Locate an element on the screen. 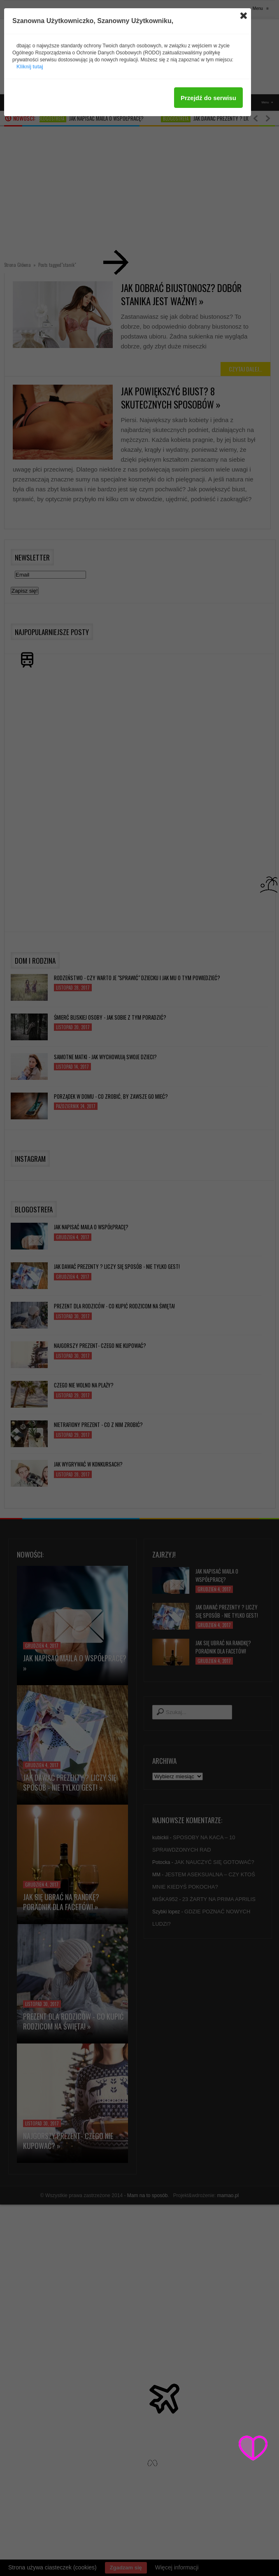 This screenshot has width=279, height=2576. indicates vacation or travel mode is located at coordinates (269, 885).